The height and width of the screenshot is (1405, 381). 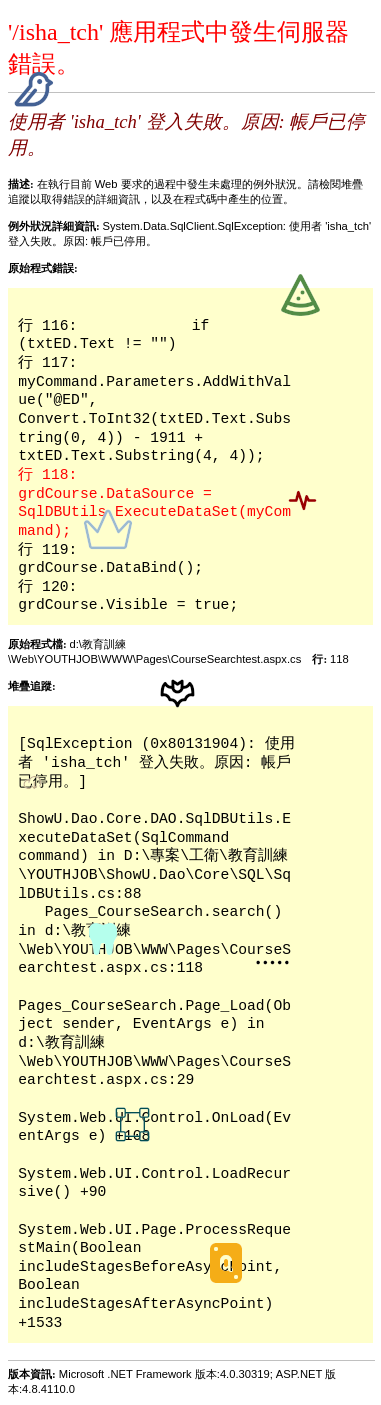 I want to click on queen playing card in a card game app, so click(x=226, y=1263).